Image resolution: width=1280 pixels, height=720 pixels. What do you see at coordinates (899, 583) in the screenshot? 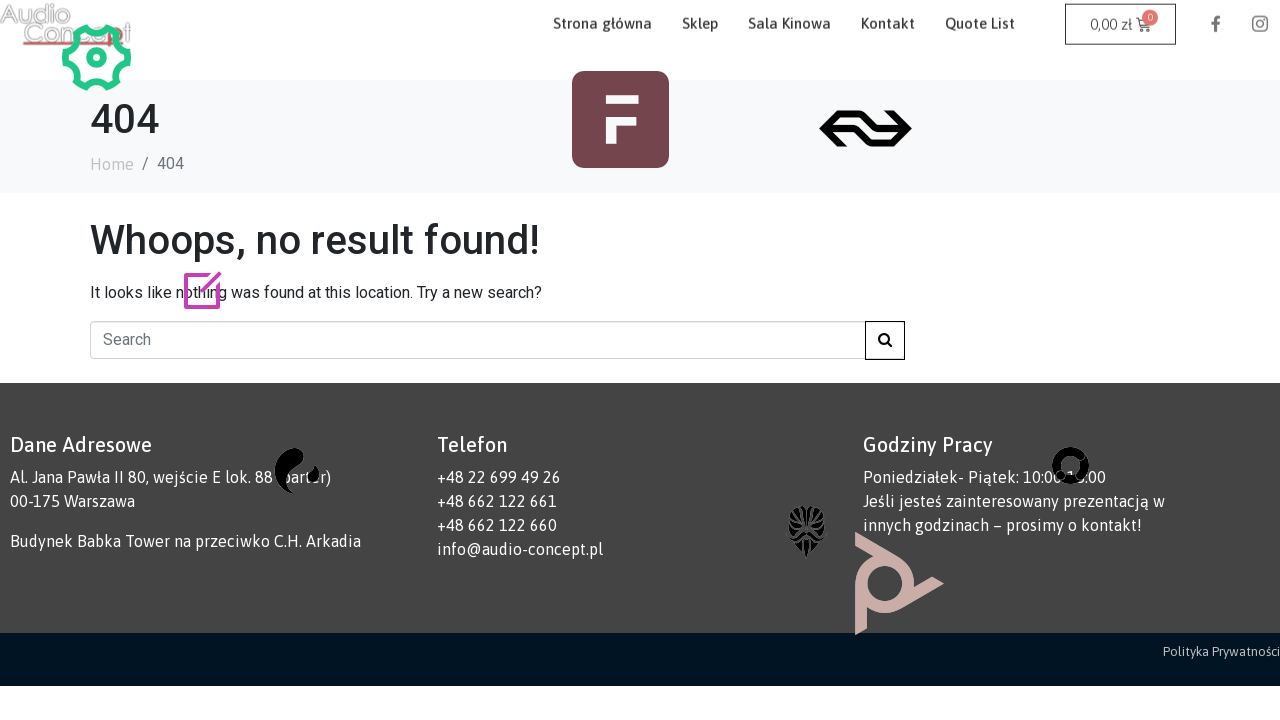
I see `poly brand logo` at bounding box center [899, 583].